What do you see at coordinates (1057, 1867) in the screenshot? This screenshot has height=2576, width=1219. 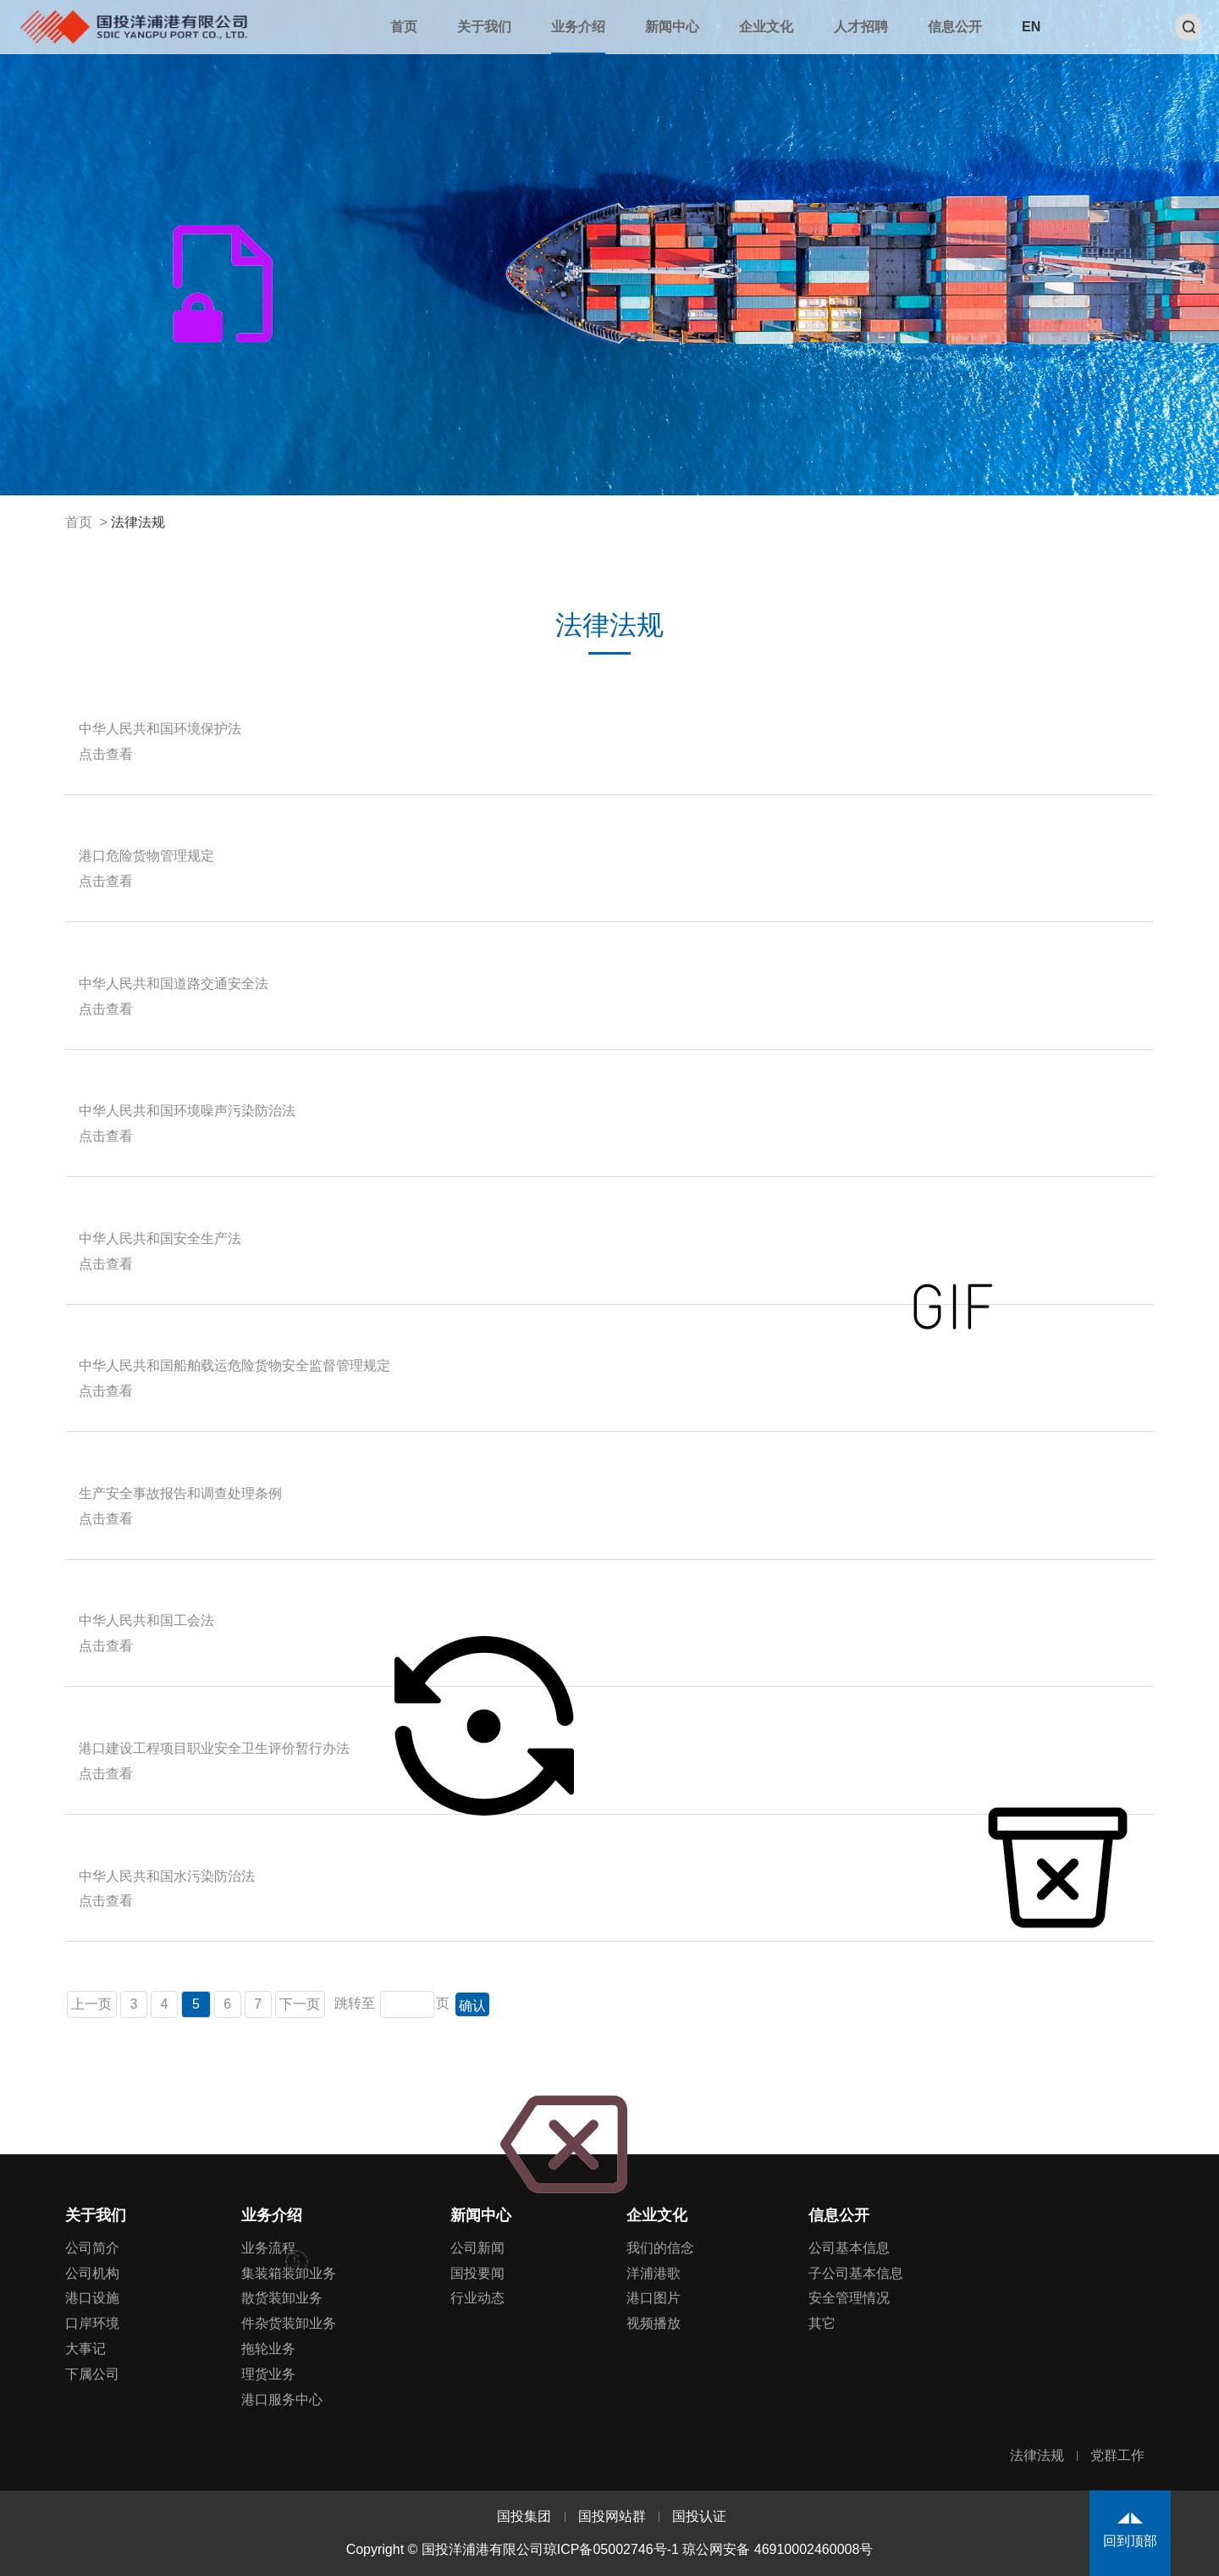 I see `delete selected item` at bounding box center [1057, 1867].